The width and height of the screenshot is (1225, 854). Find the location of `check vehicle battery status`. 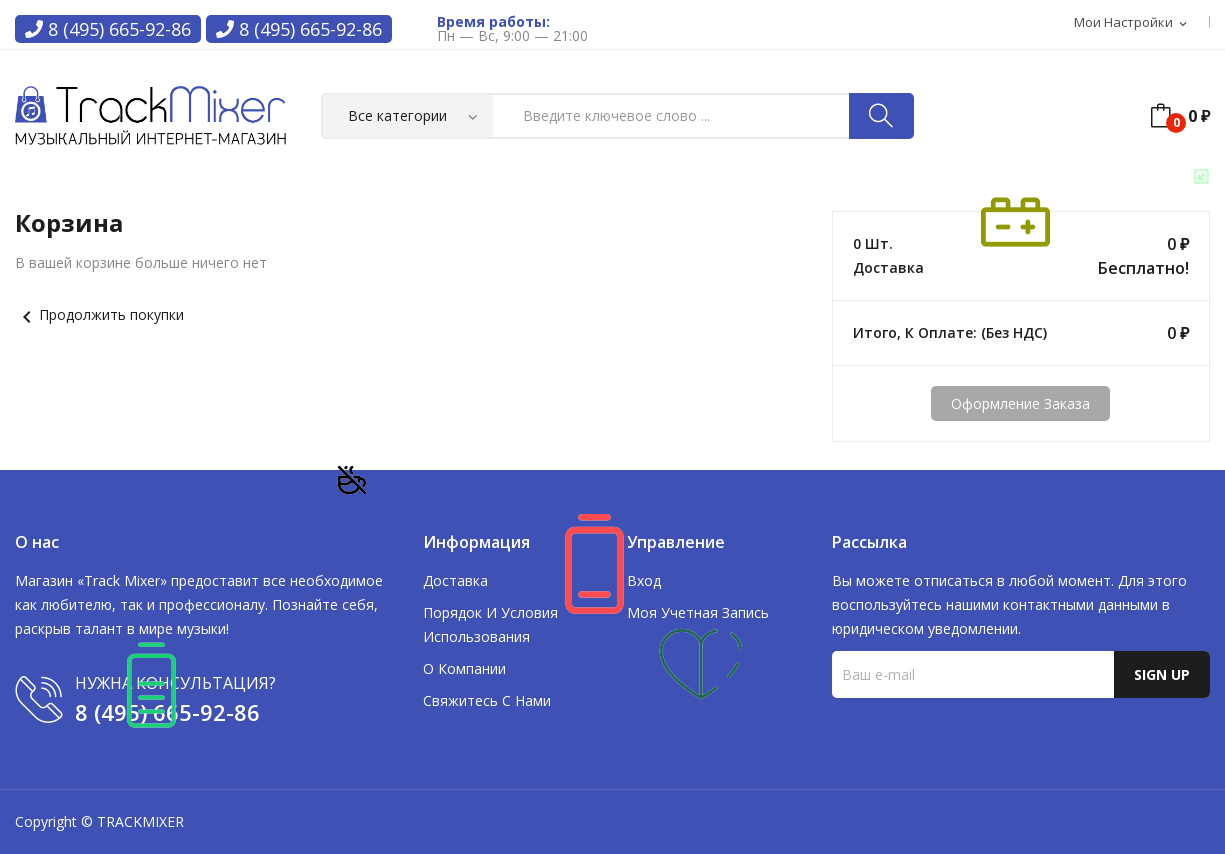

check vehicle battery status is located at coordinates (1015, 224).